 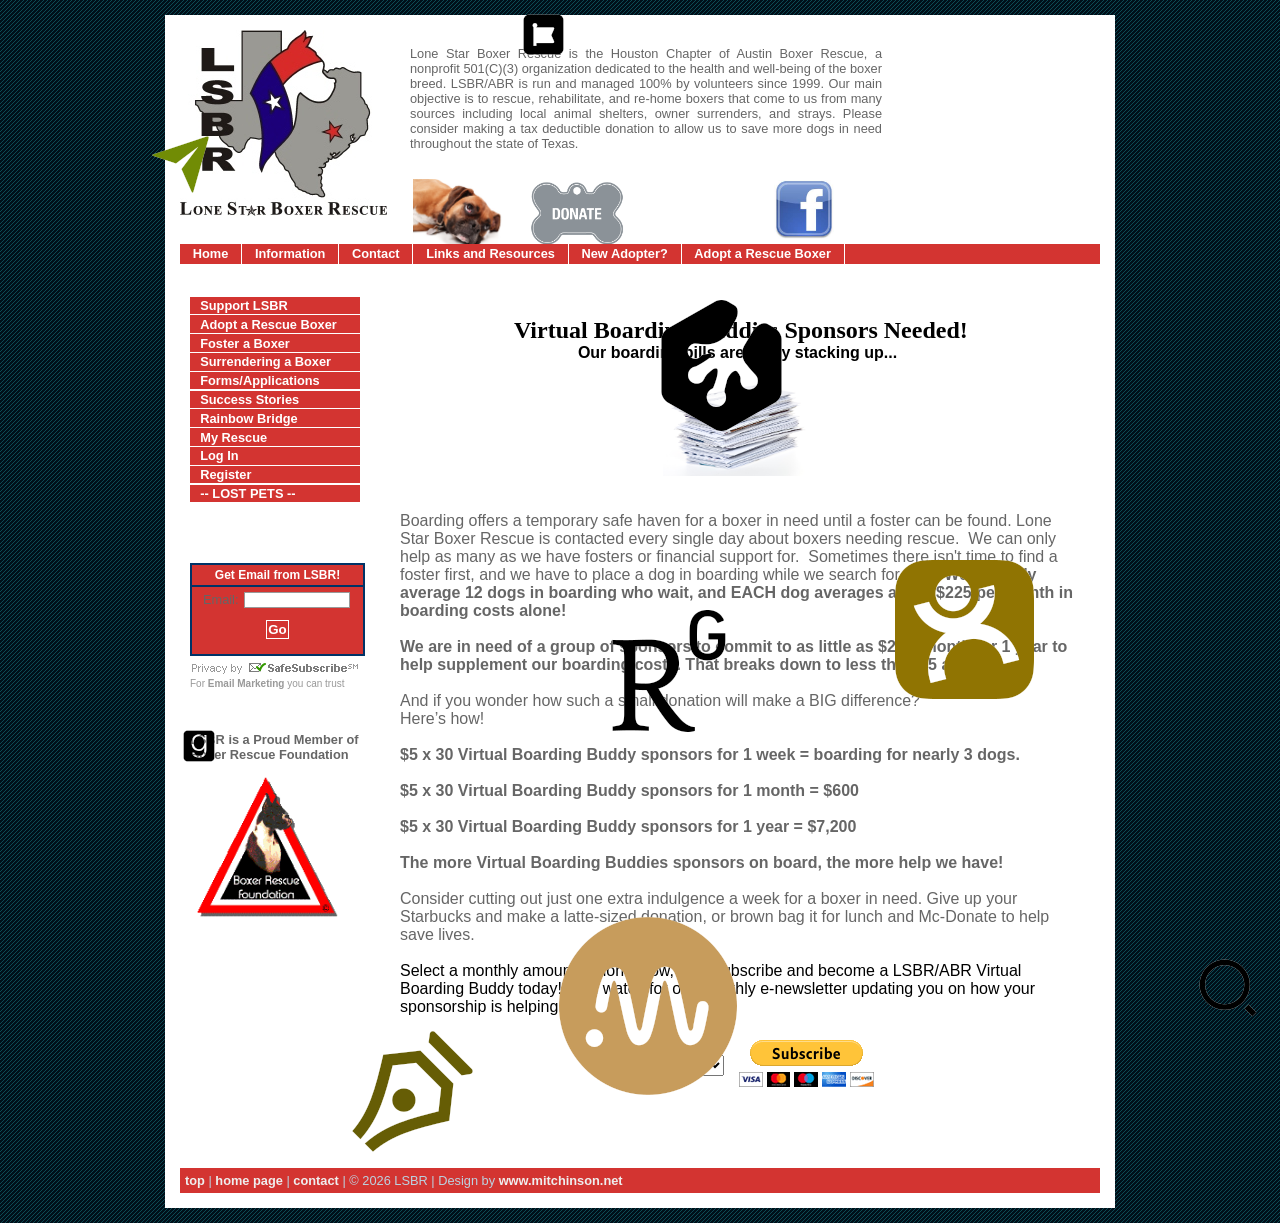 I want to click on access drawing or illustration tools, so click(x=408, y=1096).